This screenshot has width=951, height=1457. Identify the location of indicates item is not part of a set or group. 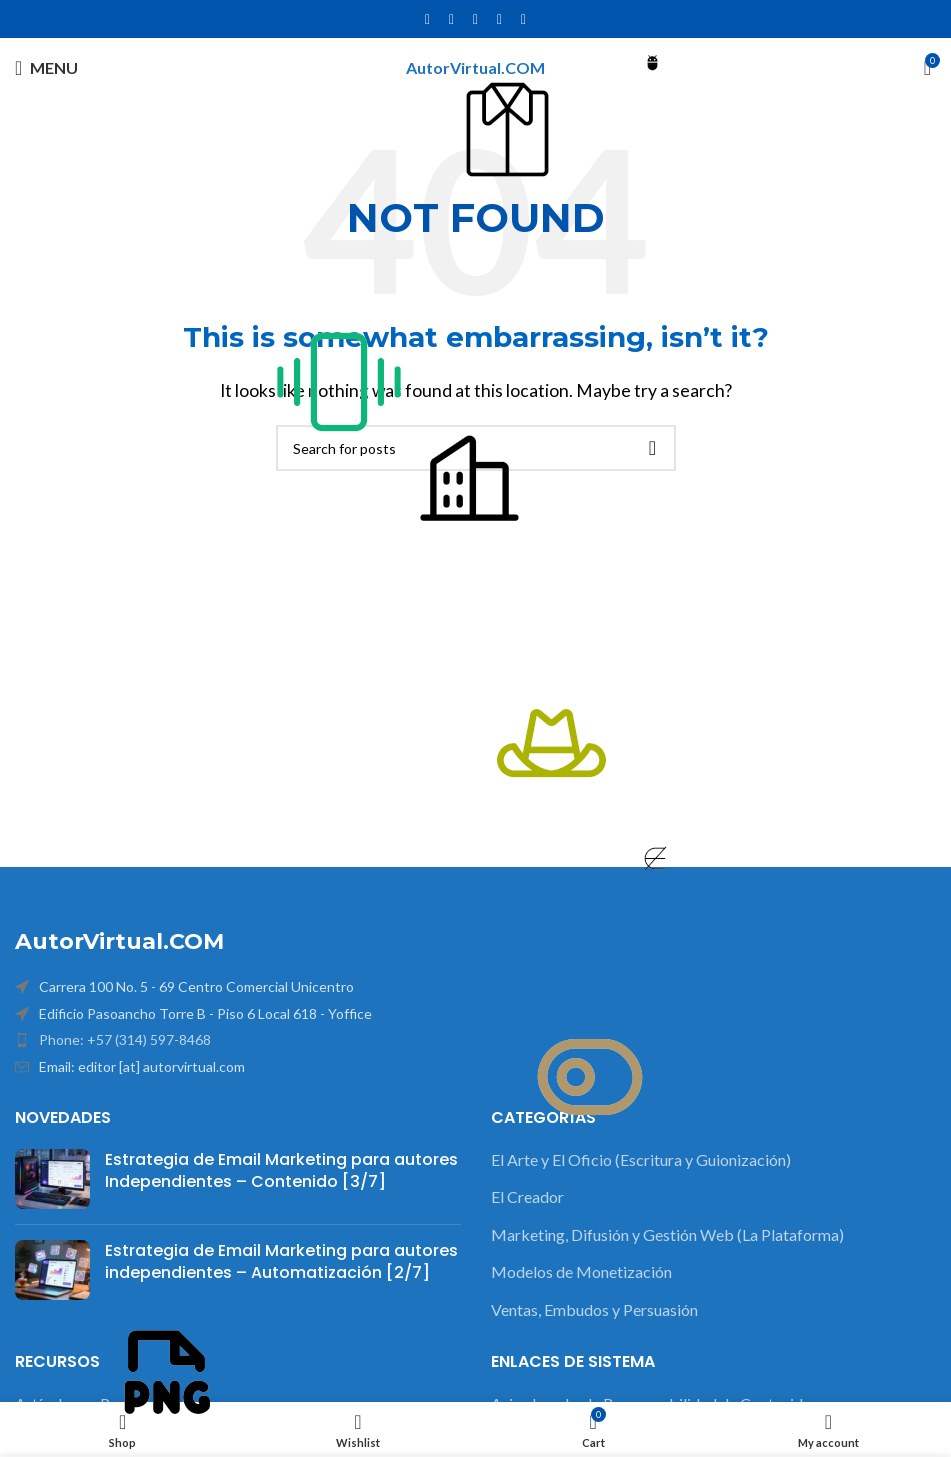
(655, 858).